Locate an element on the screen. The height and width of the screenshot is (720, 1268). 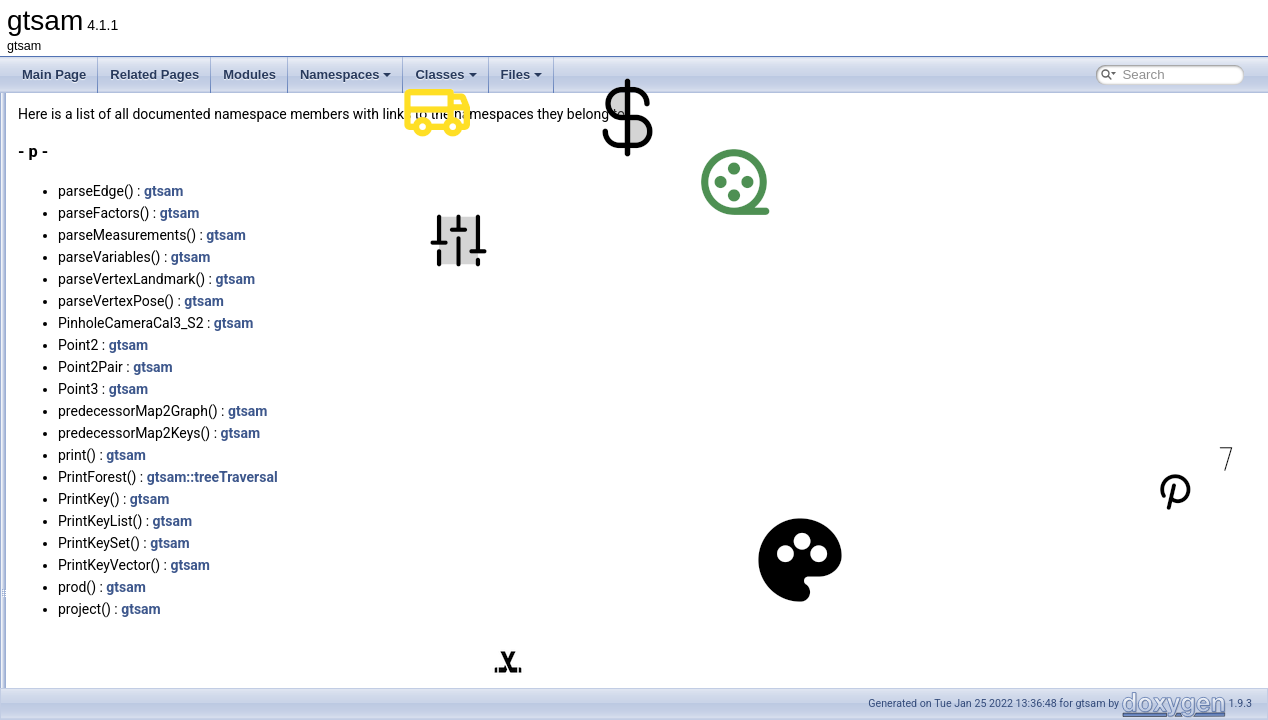
open Pinterest app is located at coordinates (1174, 492).